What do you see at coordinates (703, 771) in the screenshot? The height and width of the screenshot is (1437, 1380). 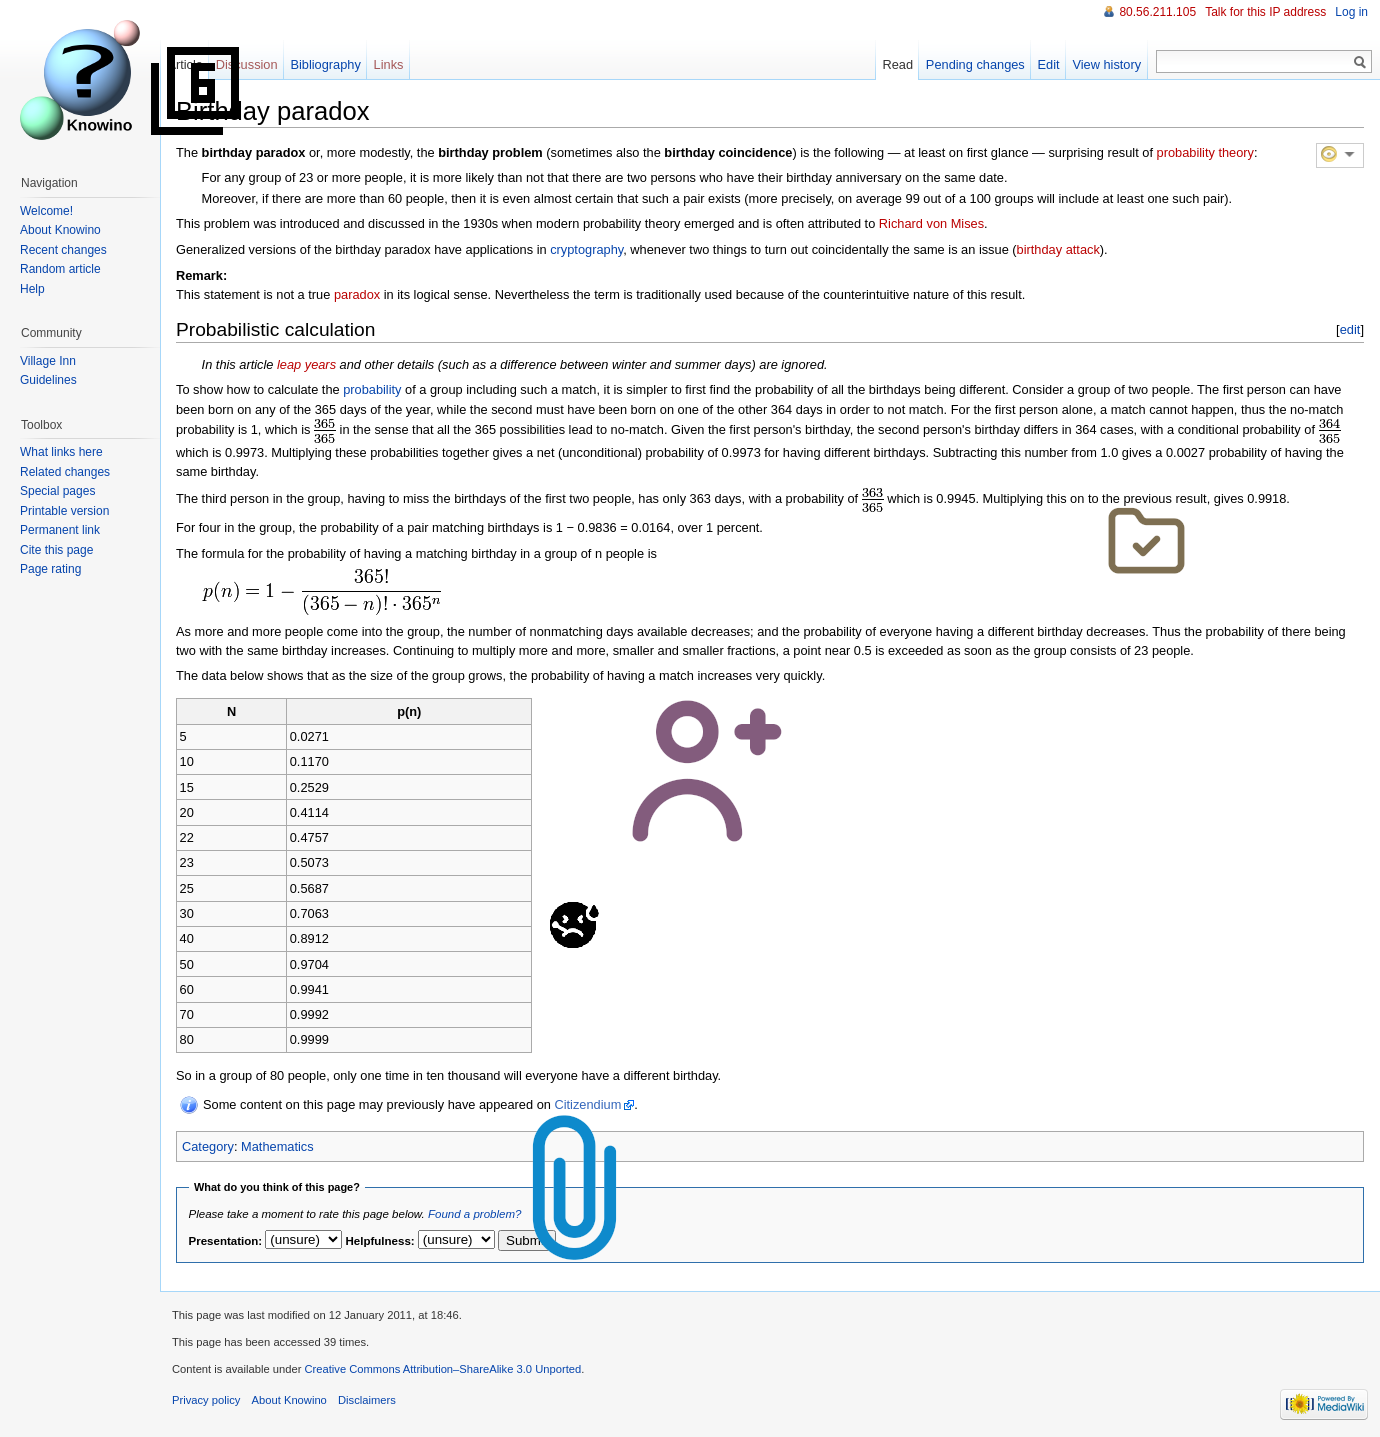 I see `add a new contact` at bounding box center [703, 771].